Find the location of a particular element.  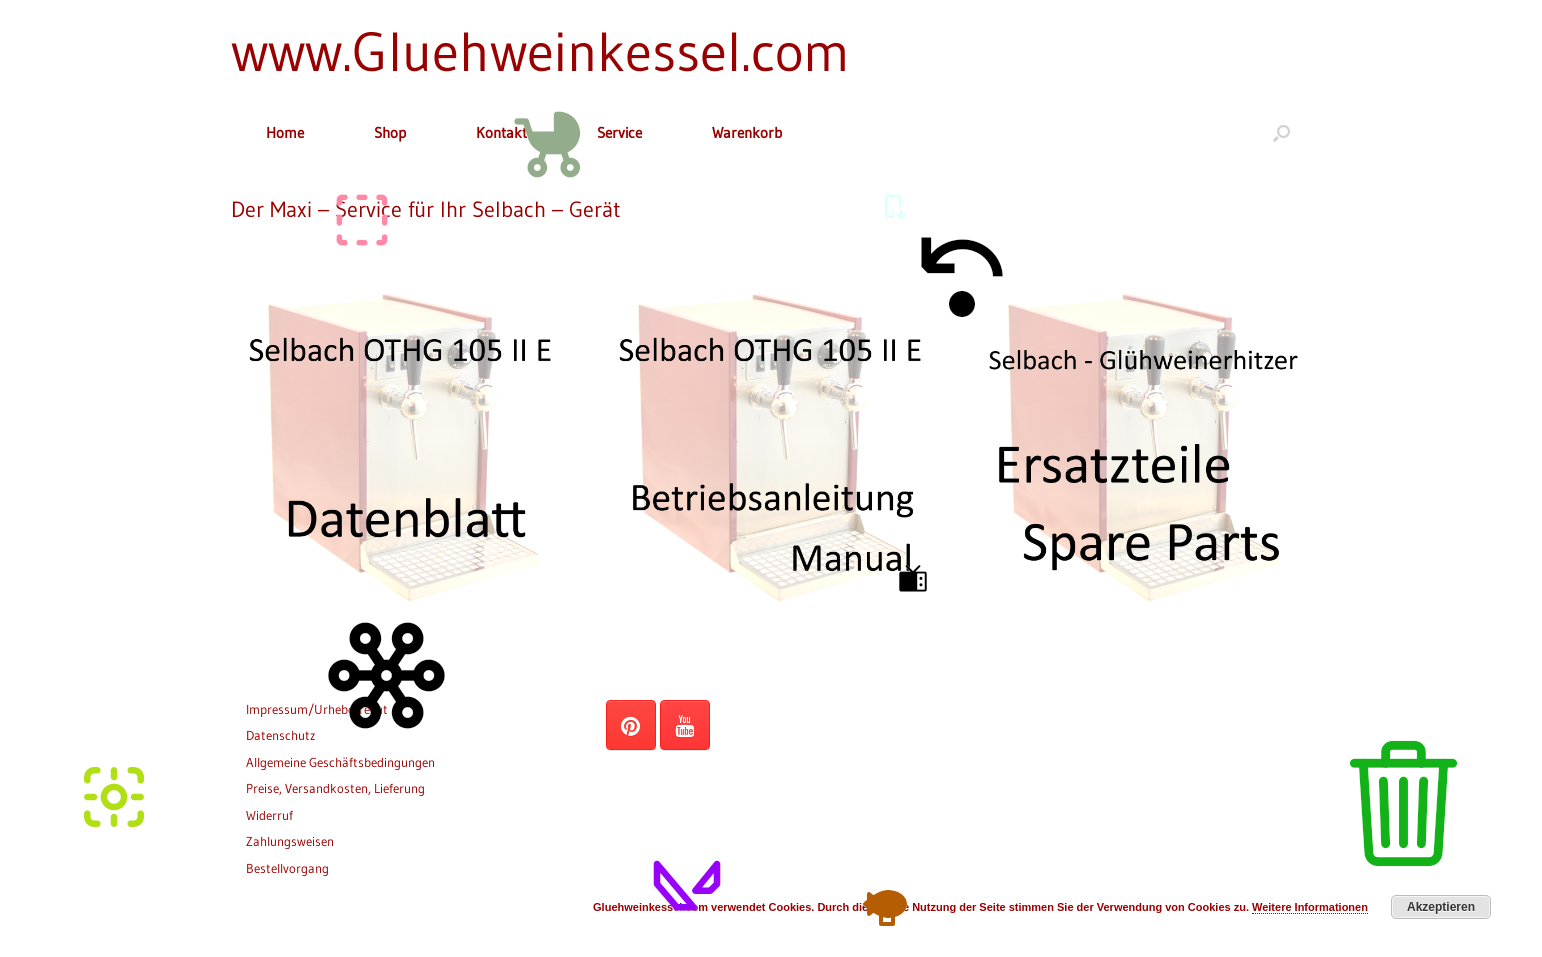

access airship or blimp travel options is located at coordinates (885, 908).